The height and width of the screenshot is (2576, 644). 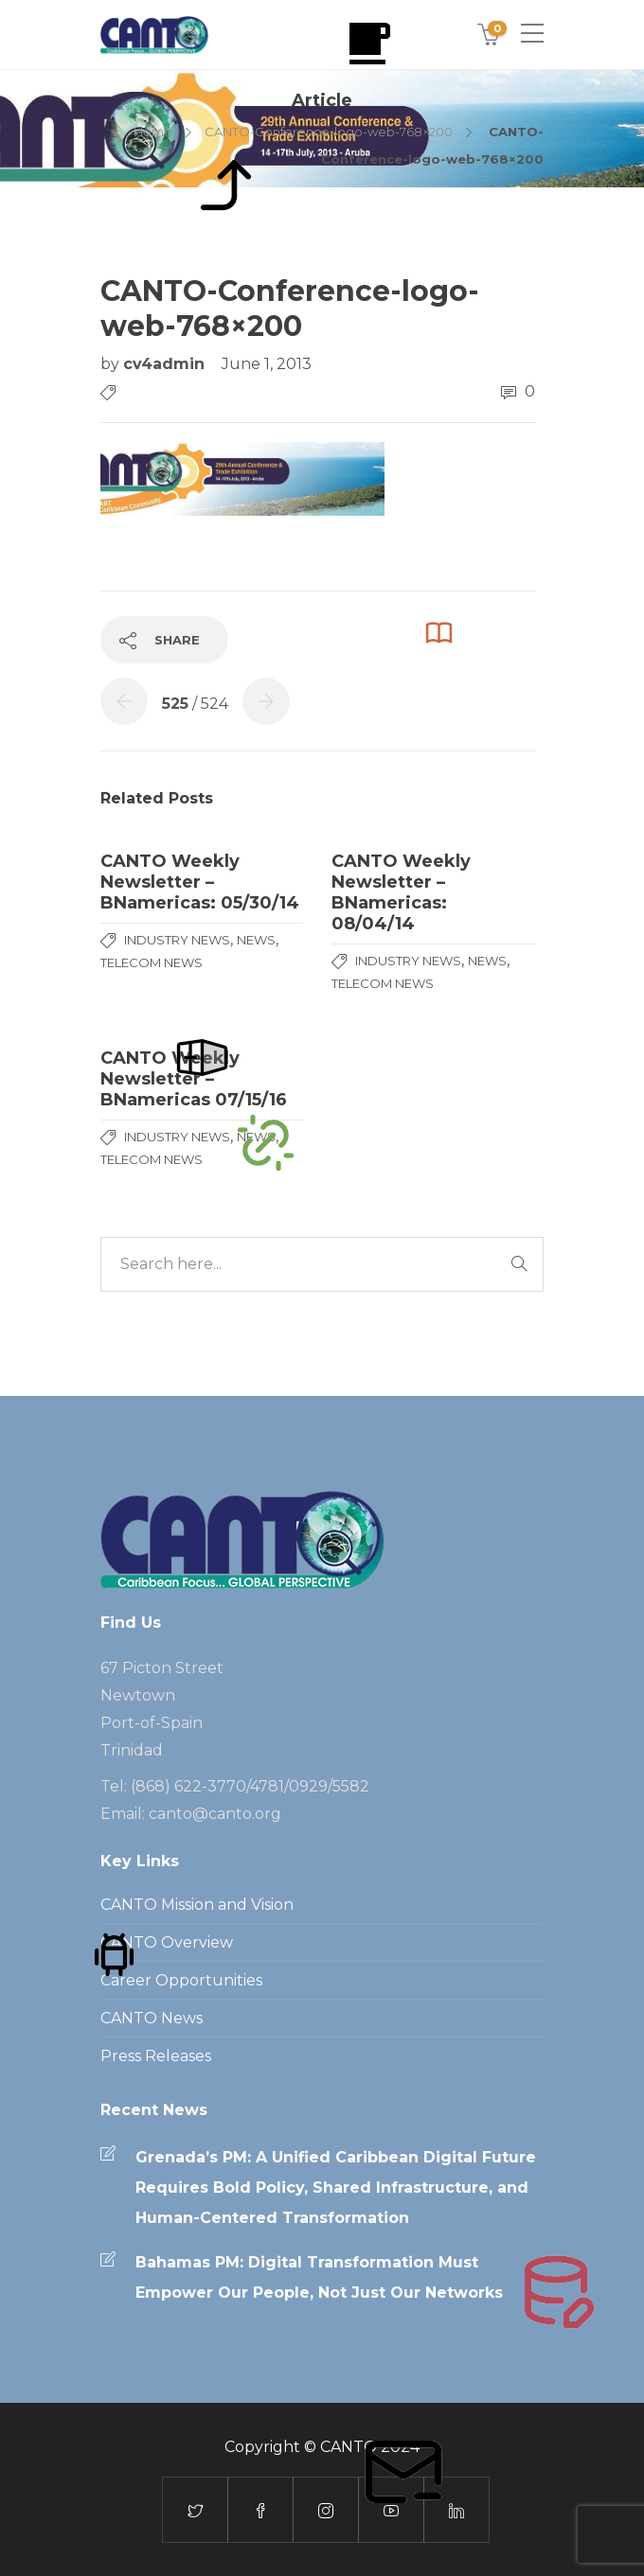 I want to click on edit database settings or content, so click(x=556, y=2290).